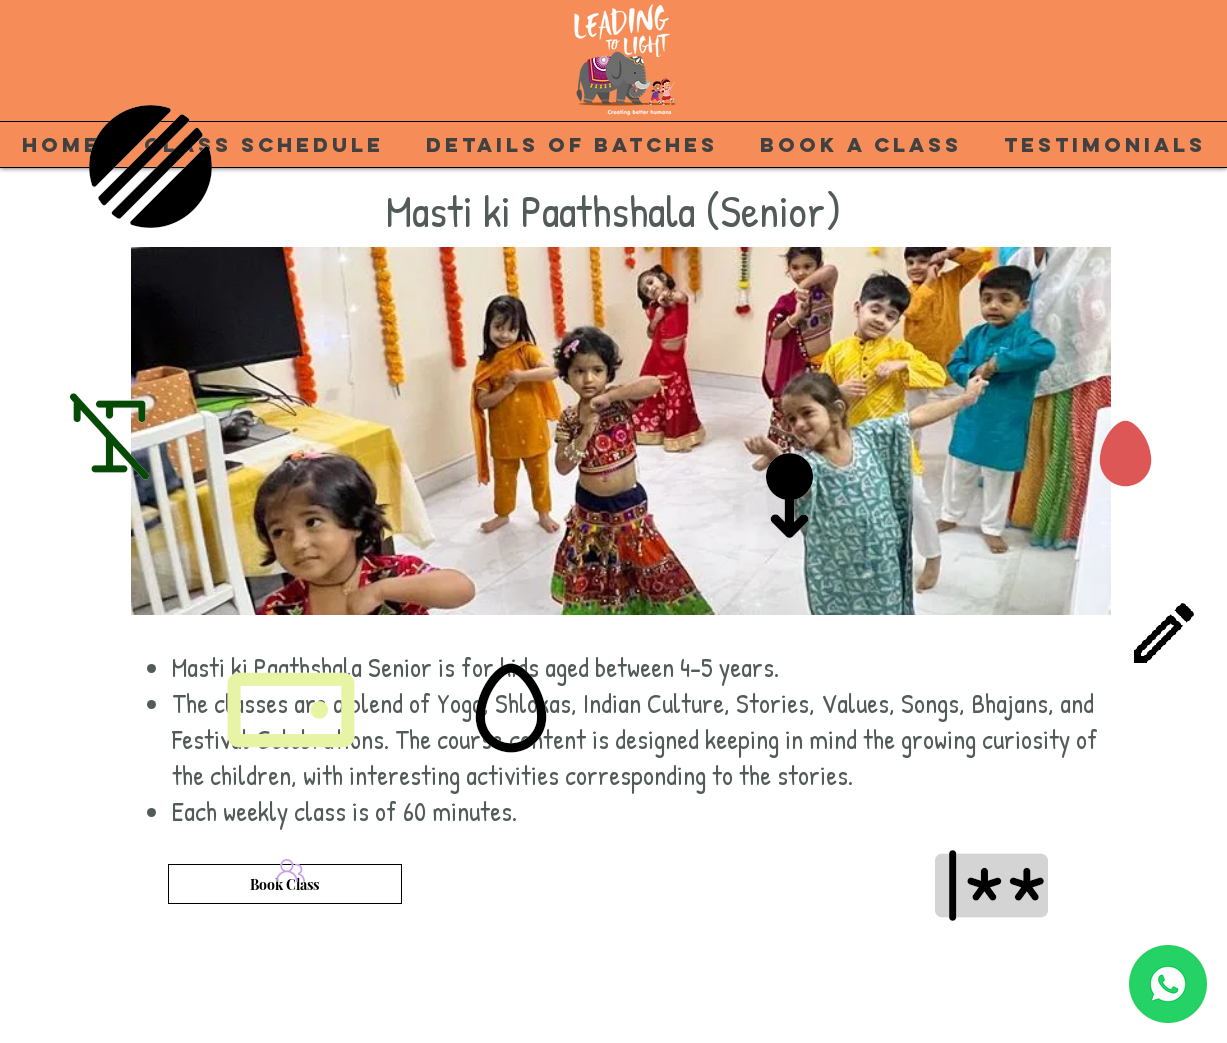 The image size is (1227, 1043). Describe the element at coordinates (511, 708) in the screenshot. I see `indicates egg or egg-containing ingredients in food items` at that location.